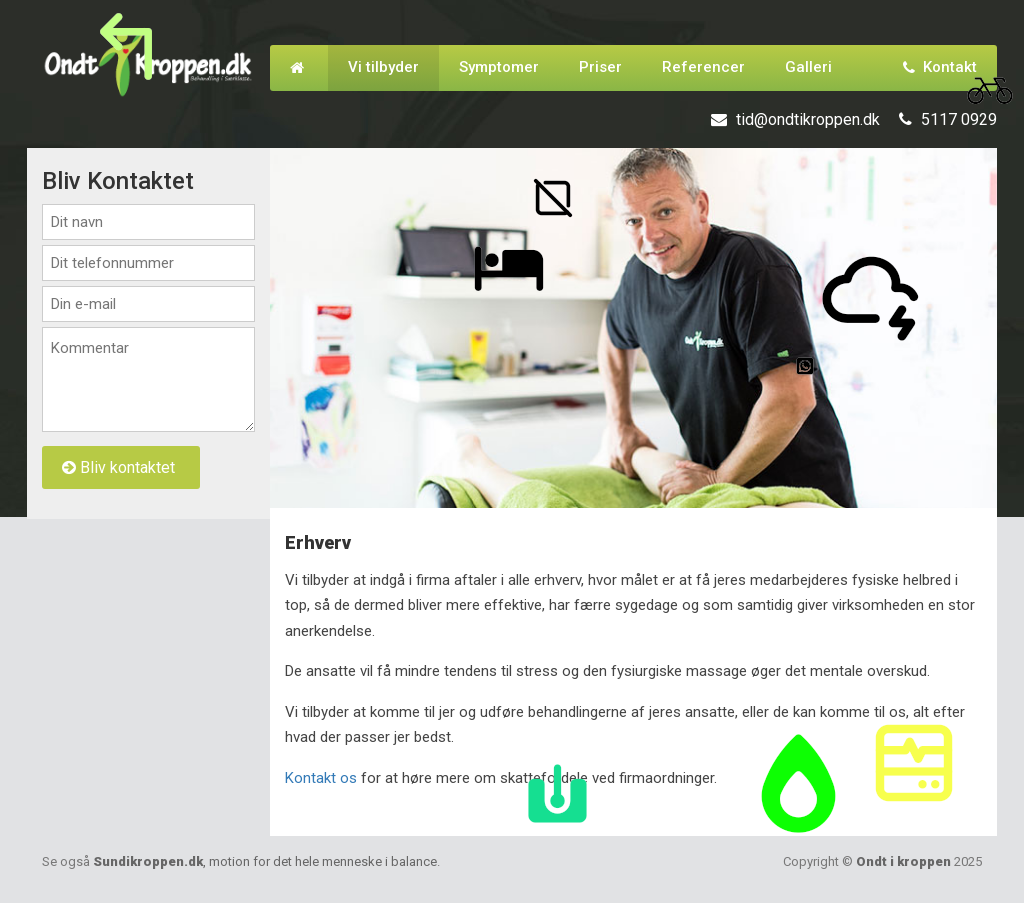  I want to click on access bore hole or well monitoring data, so click(557, 793).